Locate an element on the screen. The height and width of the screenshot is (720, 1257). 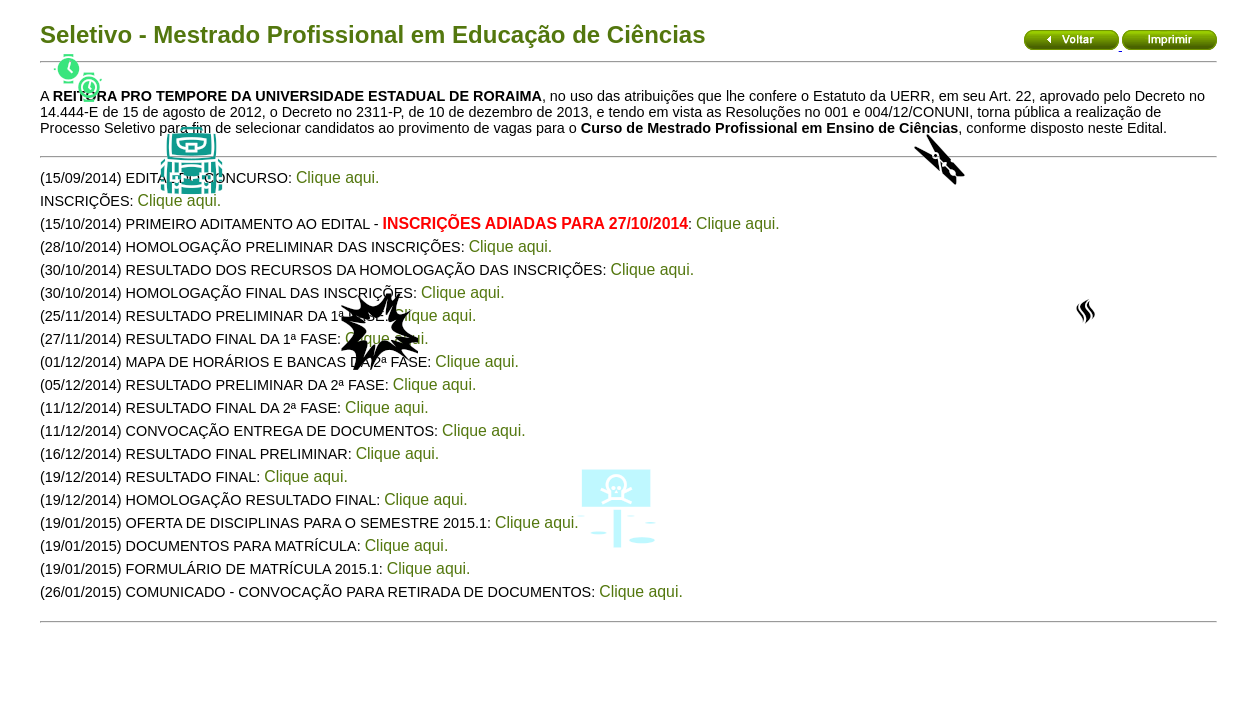
access your inventory or stored items is located at coordinates (191, 160).